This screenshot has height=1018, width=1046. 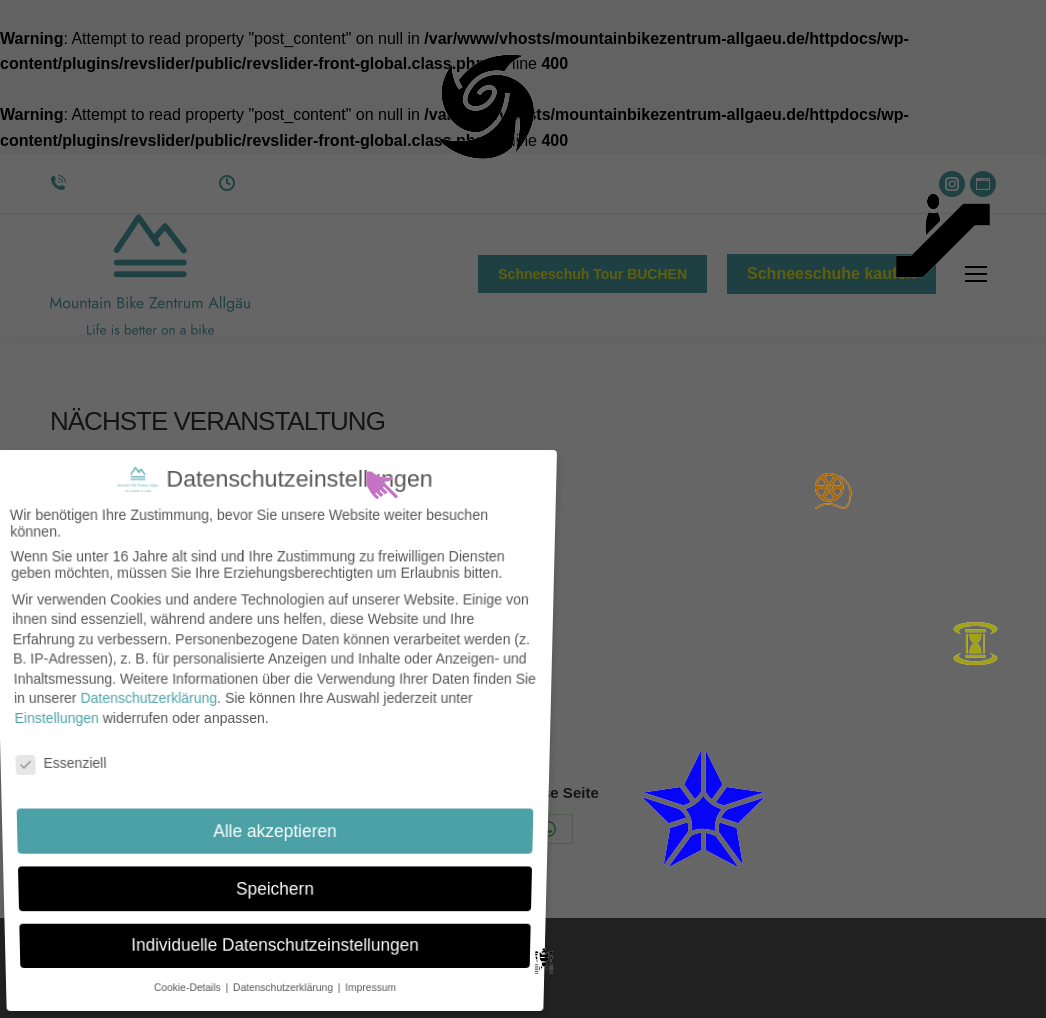 What do you see at coordinates (382, 487) in the screenshot?
I see `tap to select or indicate an item` at bounding box center [382, 487].